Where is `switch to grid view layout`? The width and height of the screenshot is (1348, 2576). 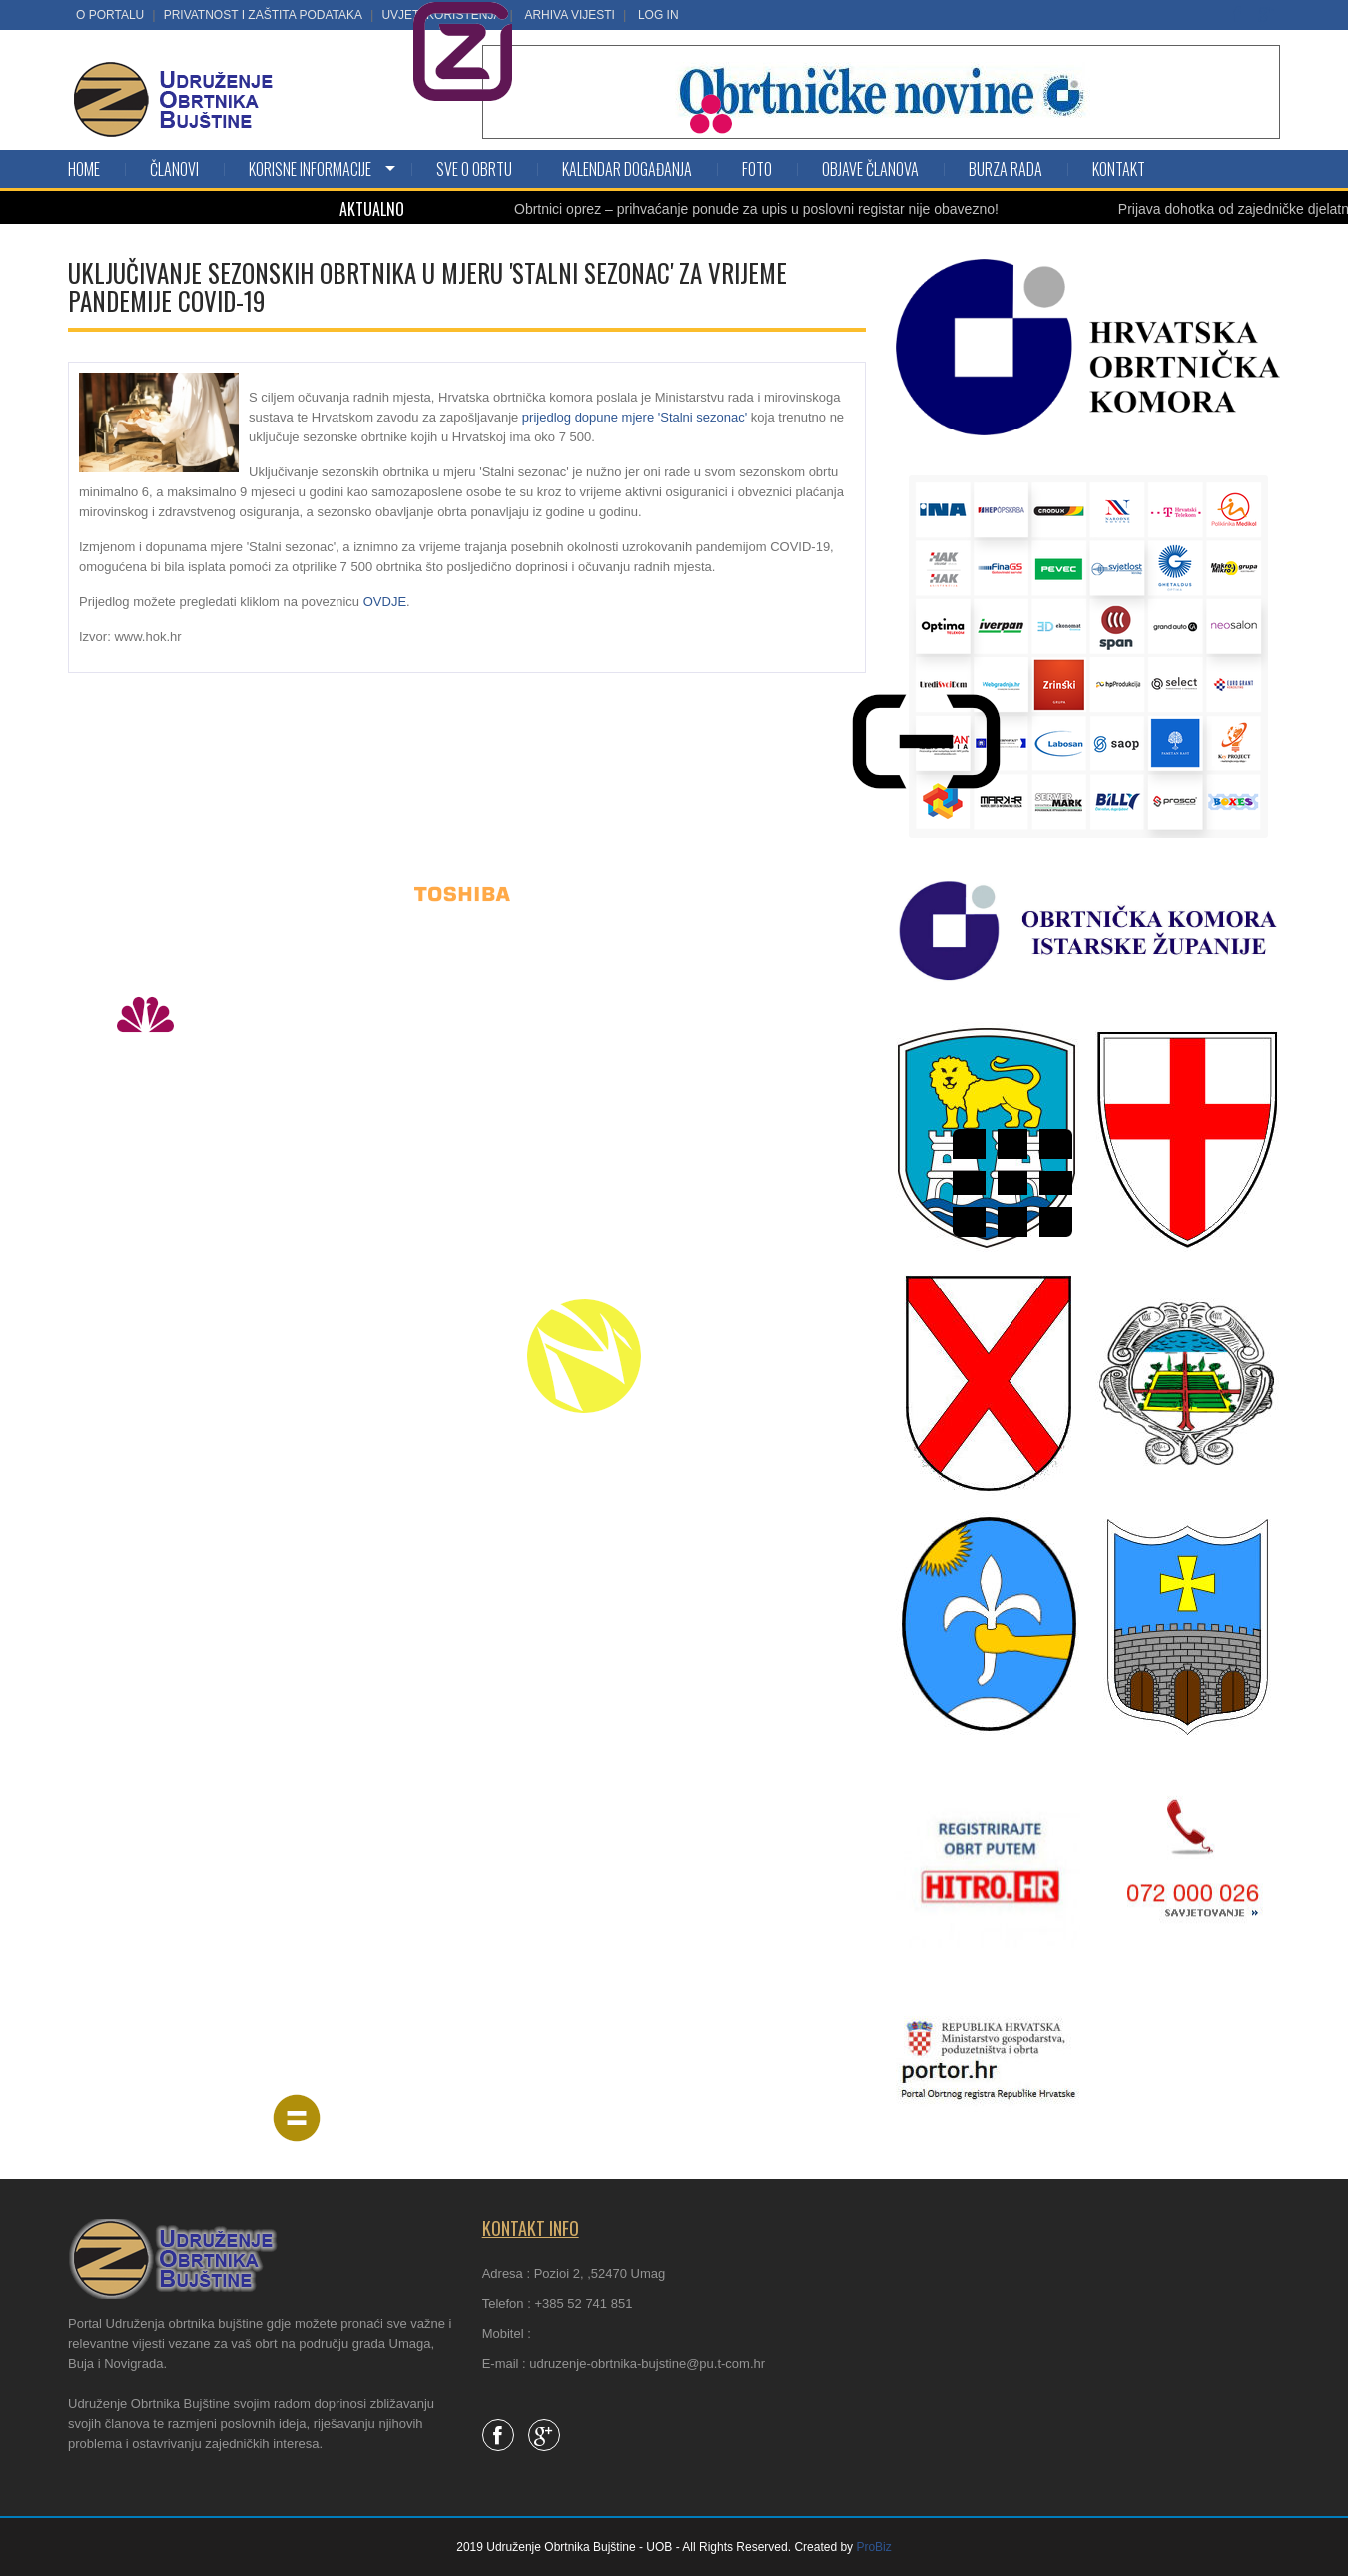 switch to grid view layout is located at coordinates (1012, 1183).